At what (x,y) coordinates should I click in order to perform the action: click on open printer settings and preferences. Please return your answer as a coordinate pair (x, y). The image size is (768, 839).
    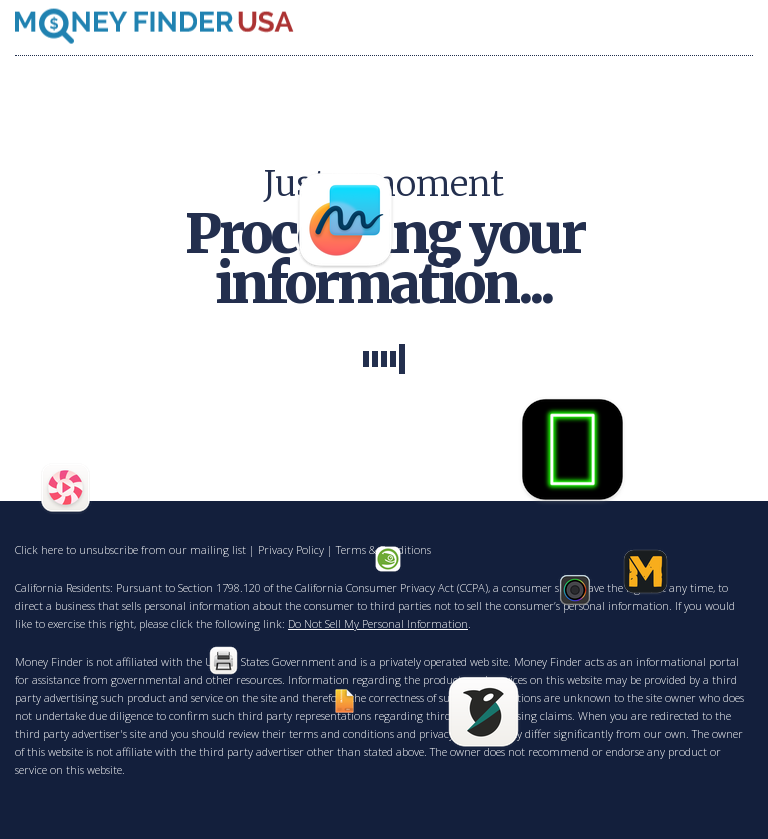
    Looking at the image, I should click on (223, 660).